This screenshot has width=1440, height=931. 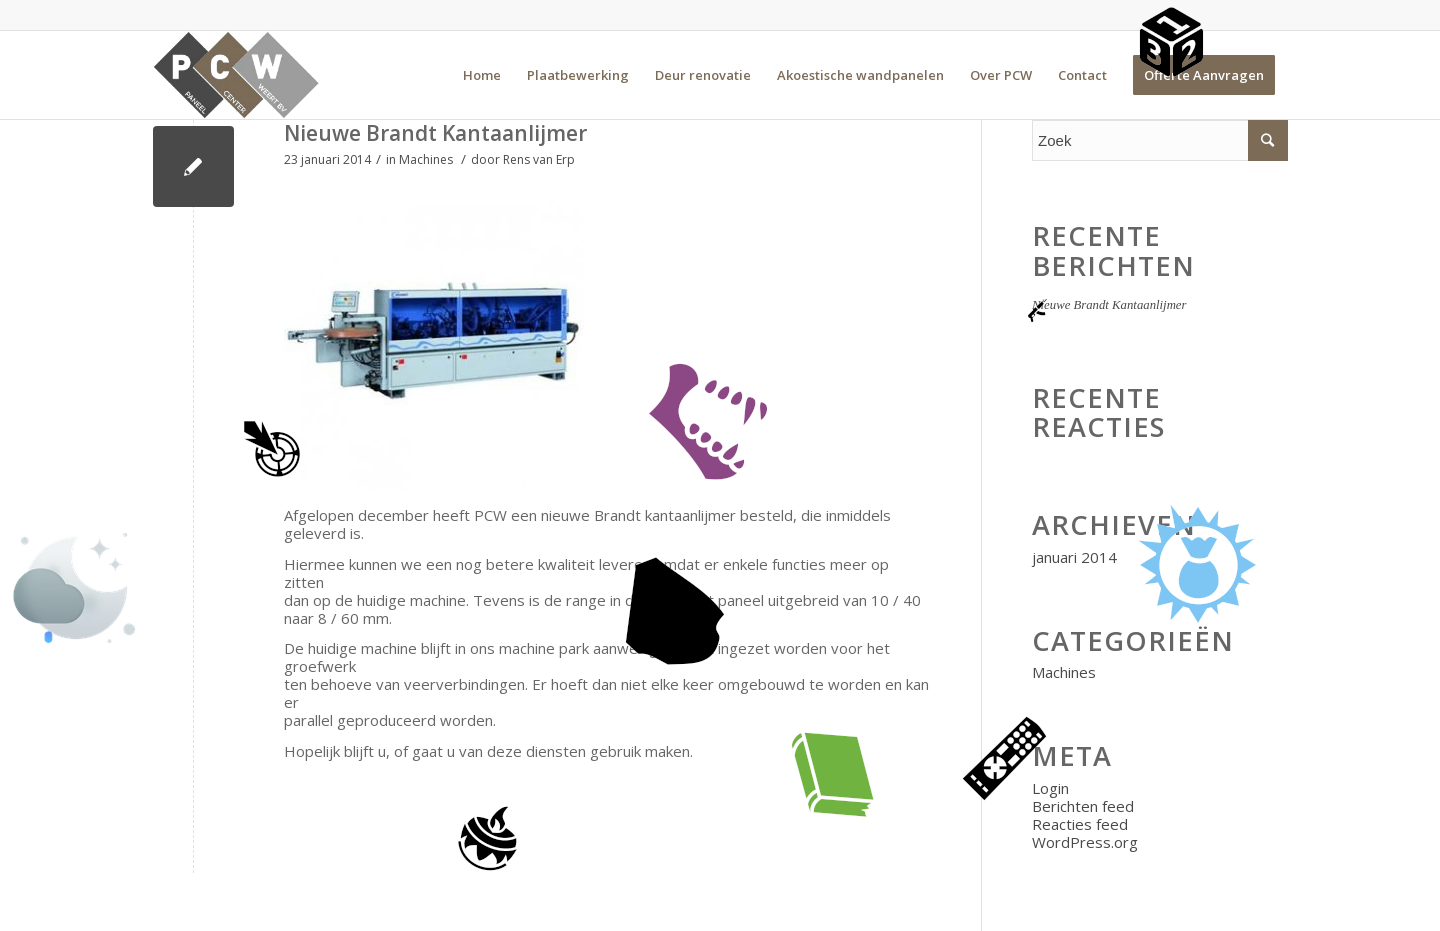 What do you see at coordinates (1004, 757) in the screenshot?
I see `access remote control features` at bounding box center [1004, 757].